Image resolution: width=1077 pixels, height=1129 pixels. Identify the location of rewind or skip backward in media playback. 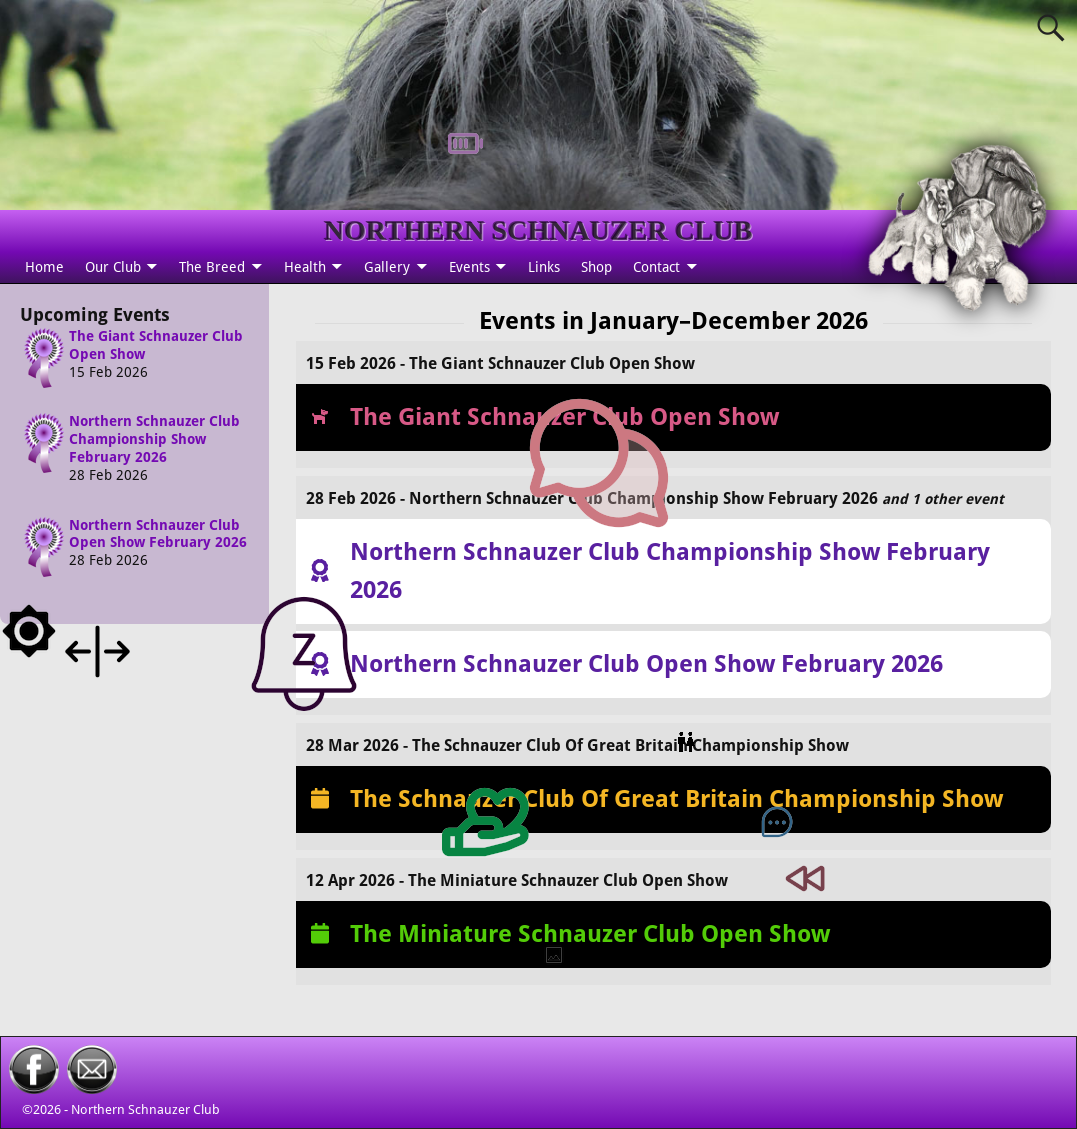
(806, 878).